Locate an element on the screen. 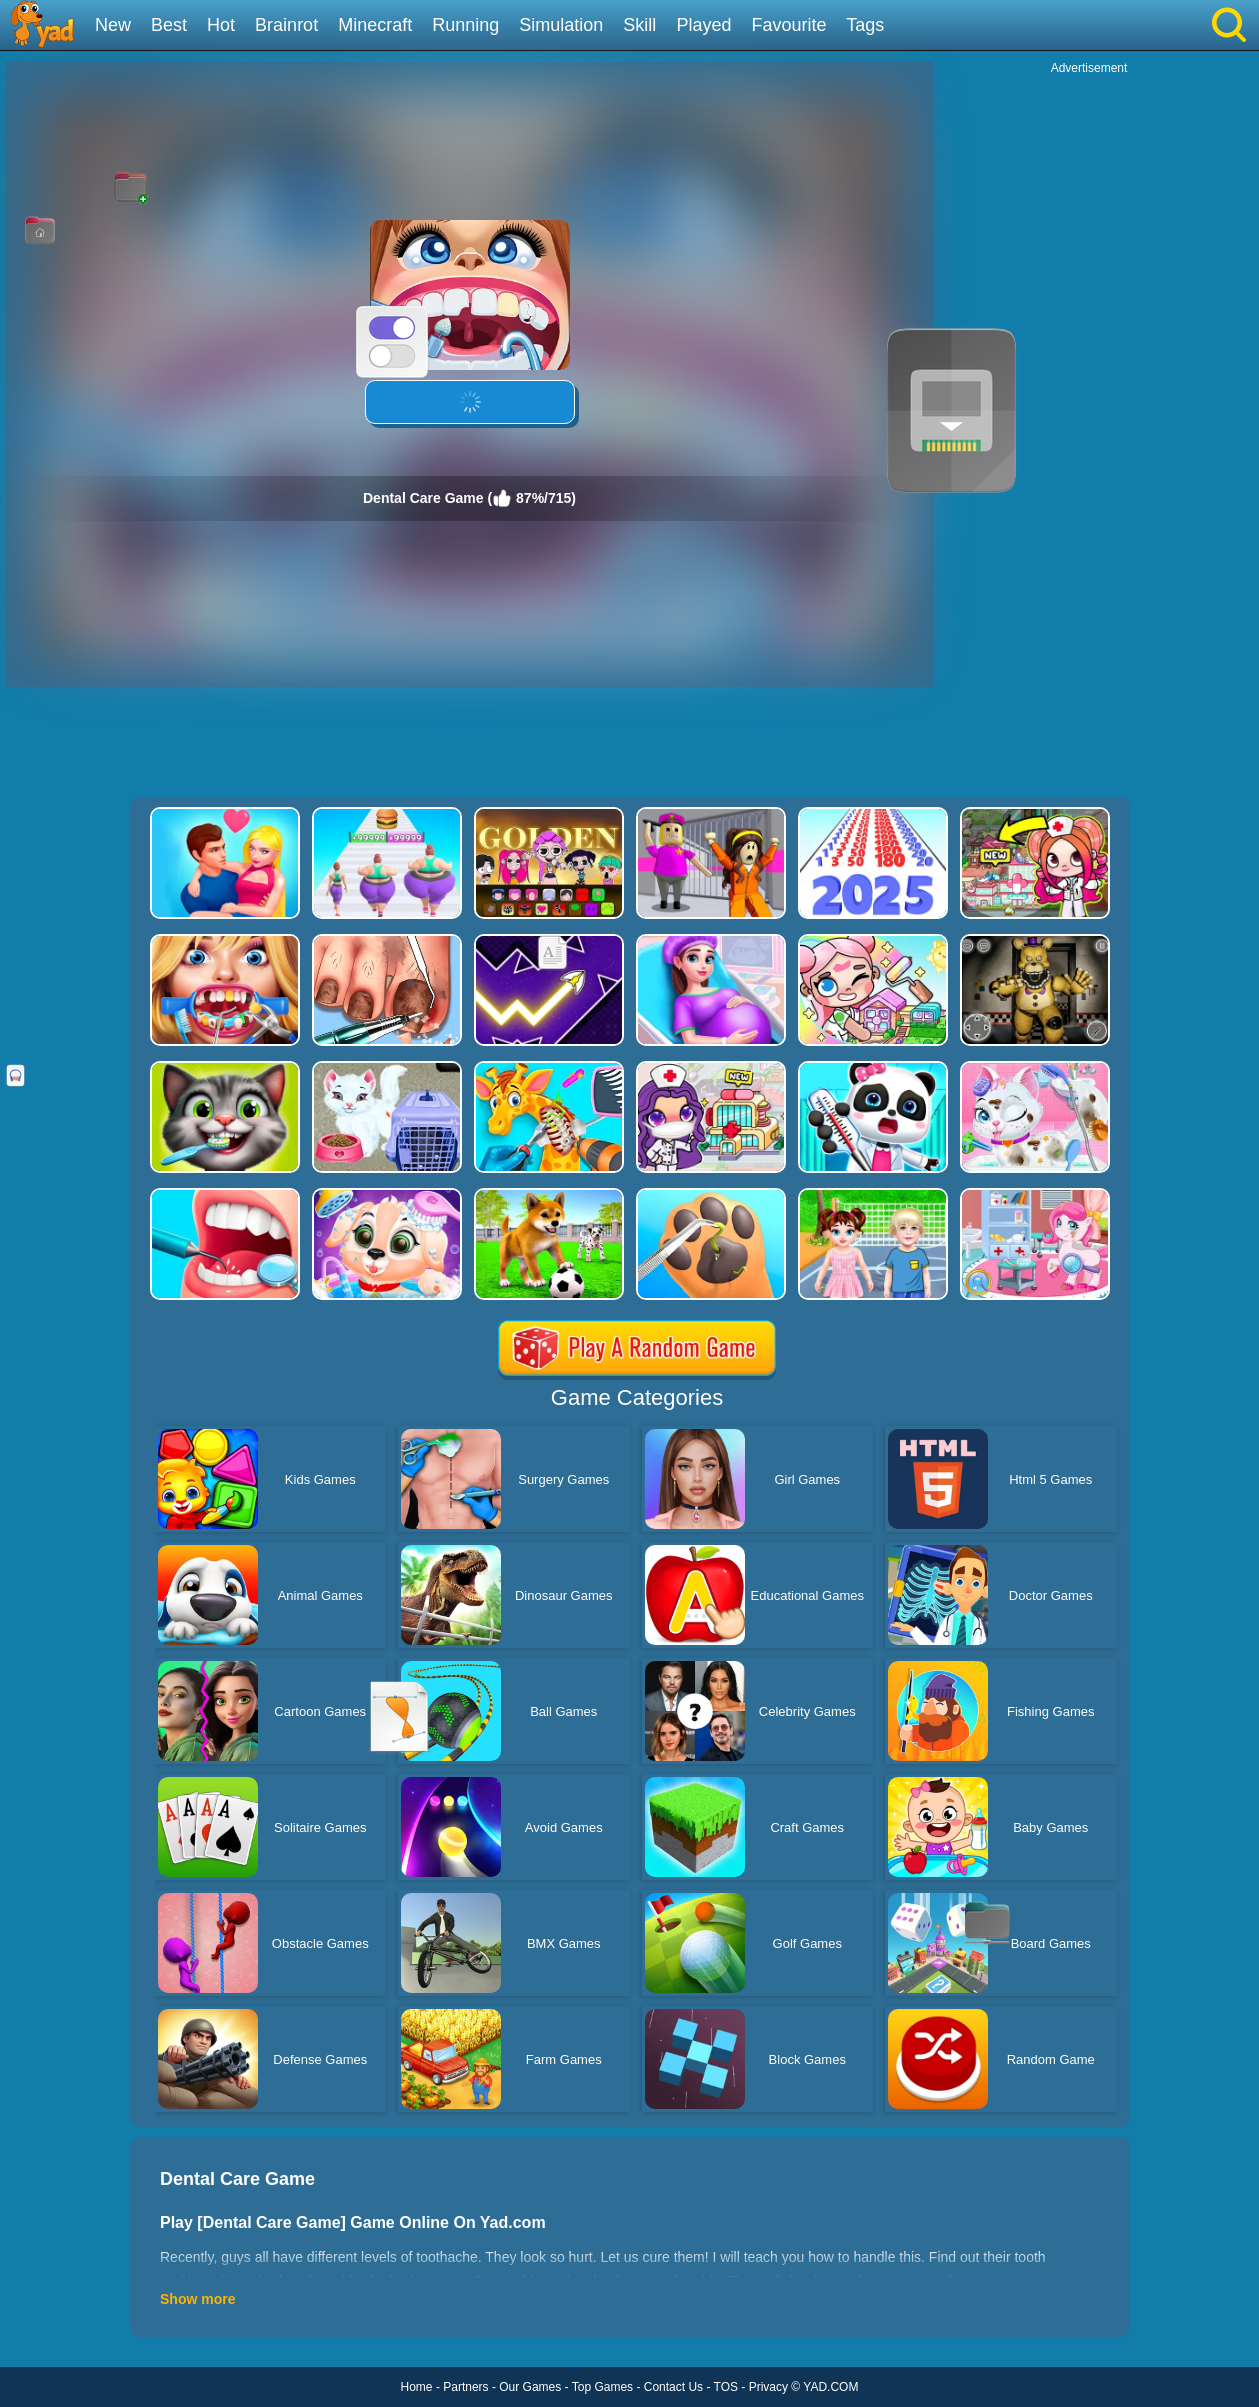  access a remote or network folder is located at coordinates (987, 1922).